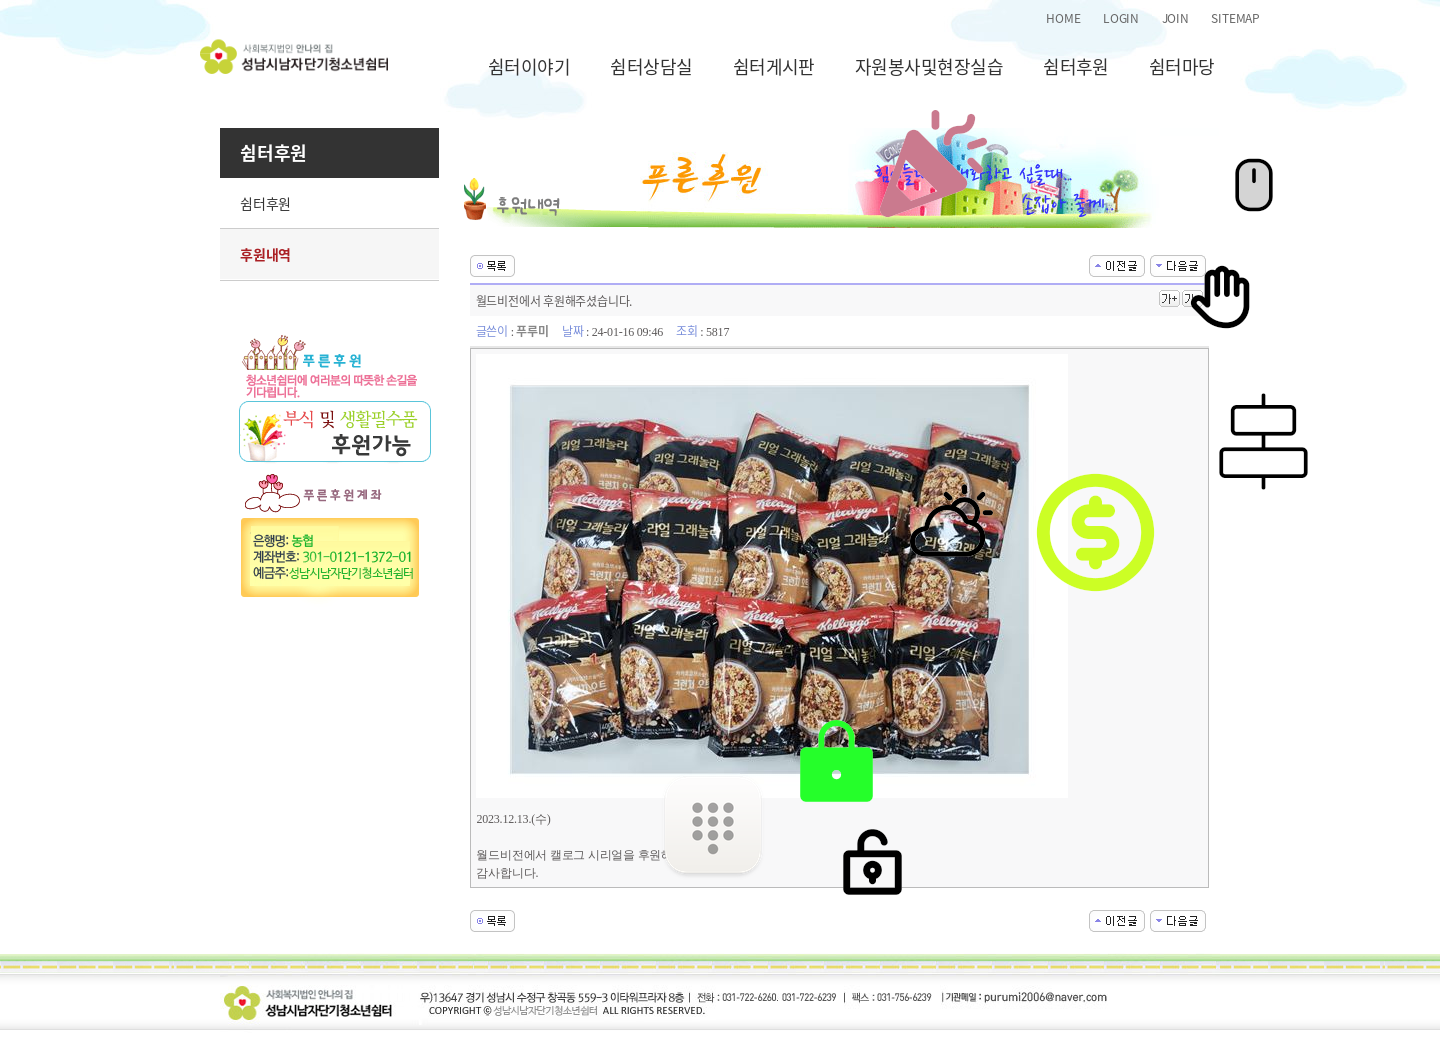 Image resolution: width=1440 pixels, height=1038 pixels. I want to click on indicates partly cloudy weather conditions, so click(951, 520).